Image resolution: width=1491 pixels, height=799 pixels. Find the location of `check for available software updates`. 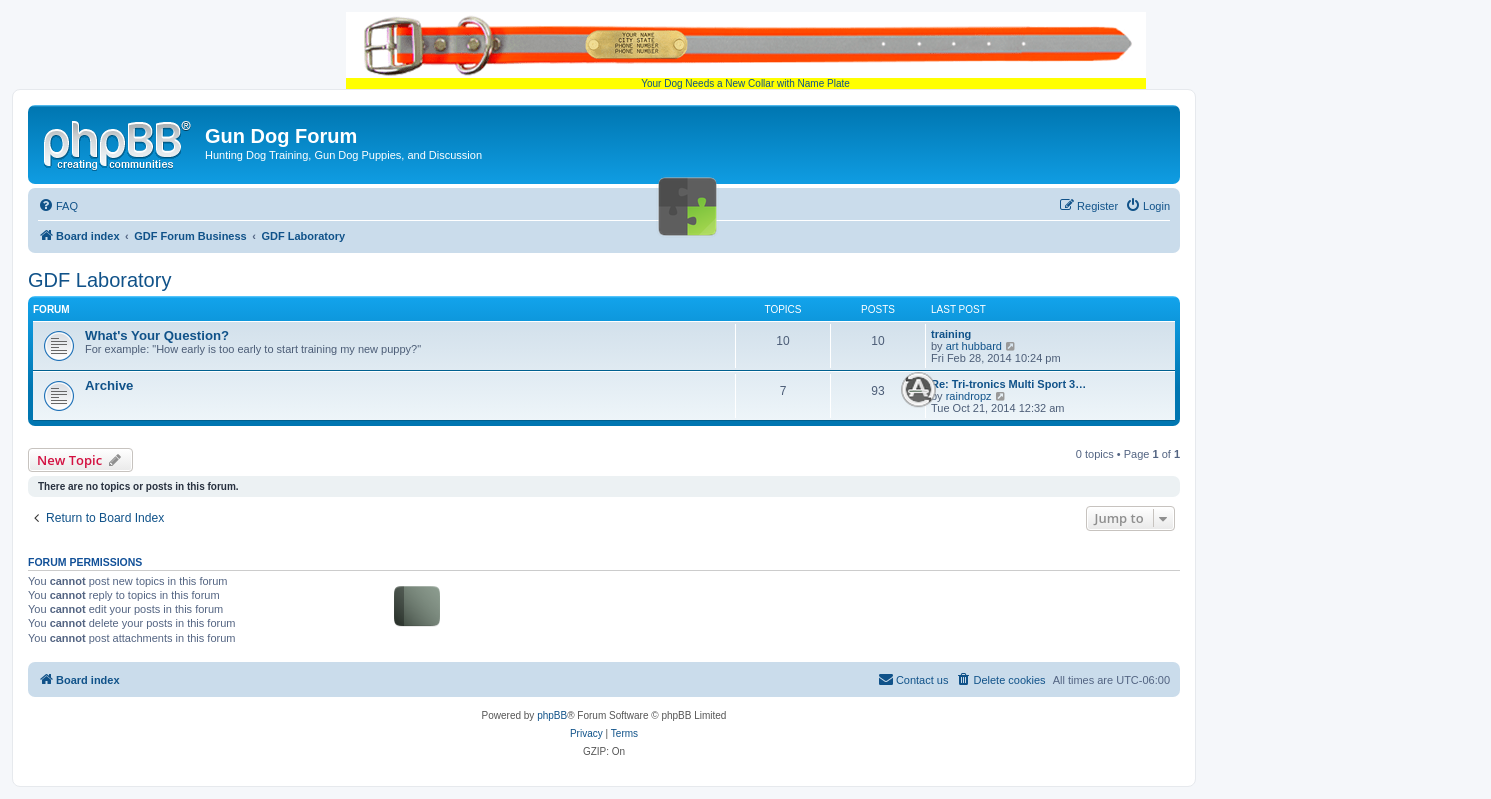

check for available software updates is located at coordinates (918, 389).